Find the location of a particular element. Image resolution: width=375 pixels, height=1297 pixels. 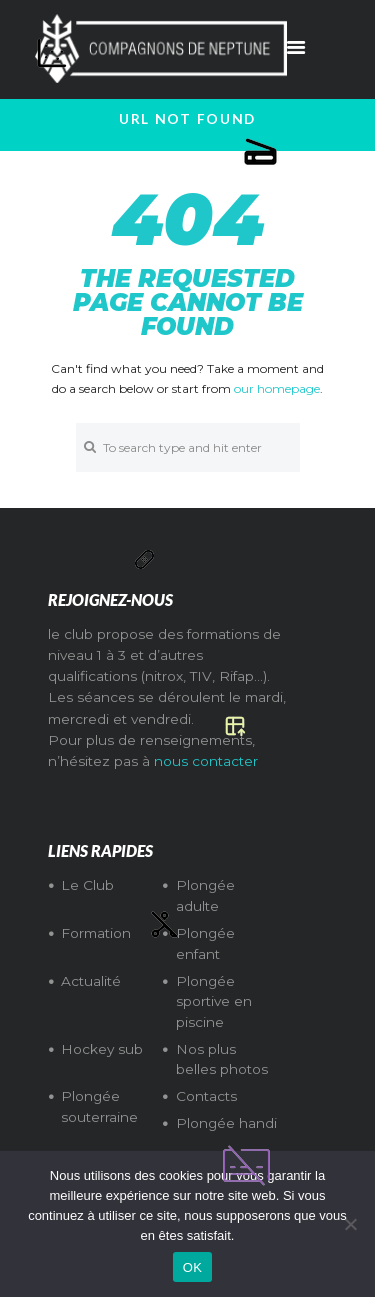

access health or medical settings is located at coordinates (144, 559).